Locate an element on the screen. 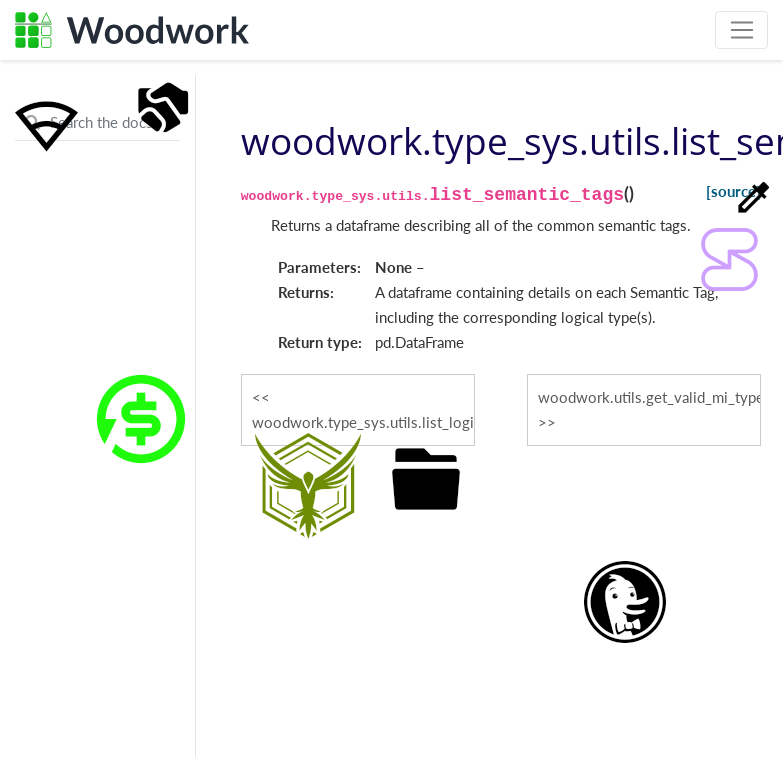 The width and height of the screenshot is (783, 757). stackhawk application security testing platform logo is located at coordinates (308, 486).